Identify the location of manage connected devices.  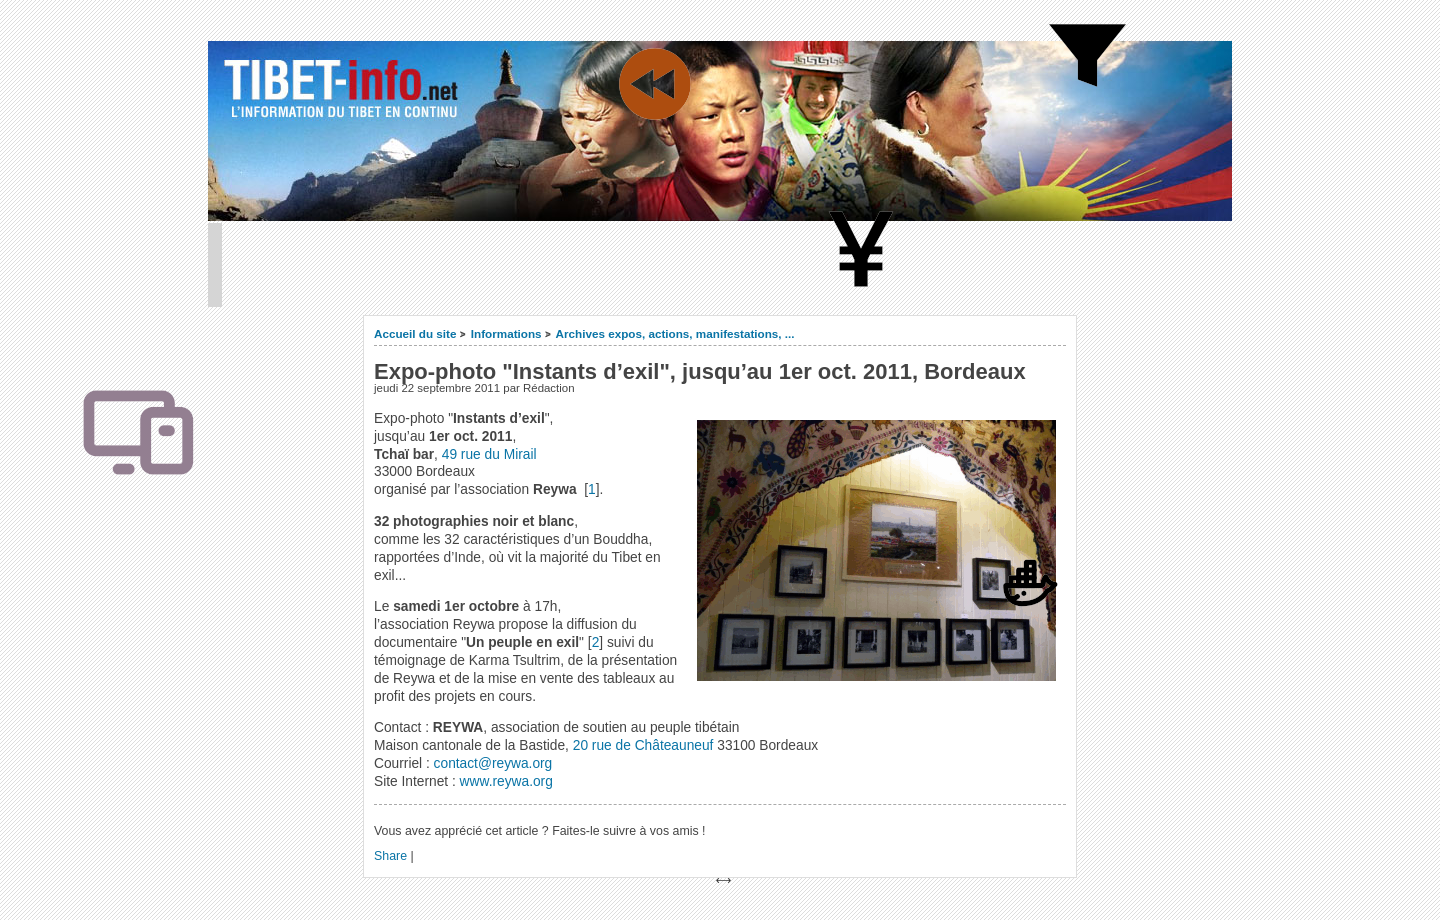
(136, 432).